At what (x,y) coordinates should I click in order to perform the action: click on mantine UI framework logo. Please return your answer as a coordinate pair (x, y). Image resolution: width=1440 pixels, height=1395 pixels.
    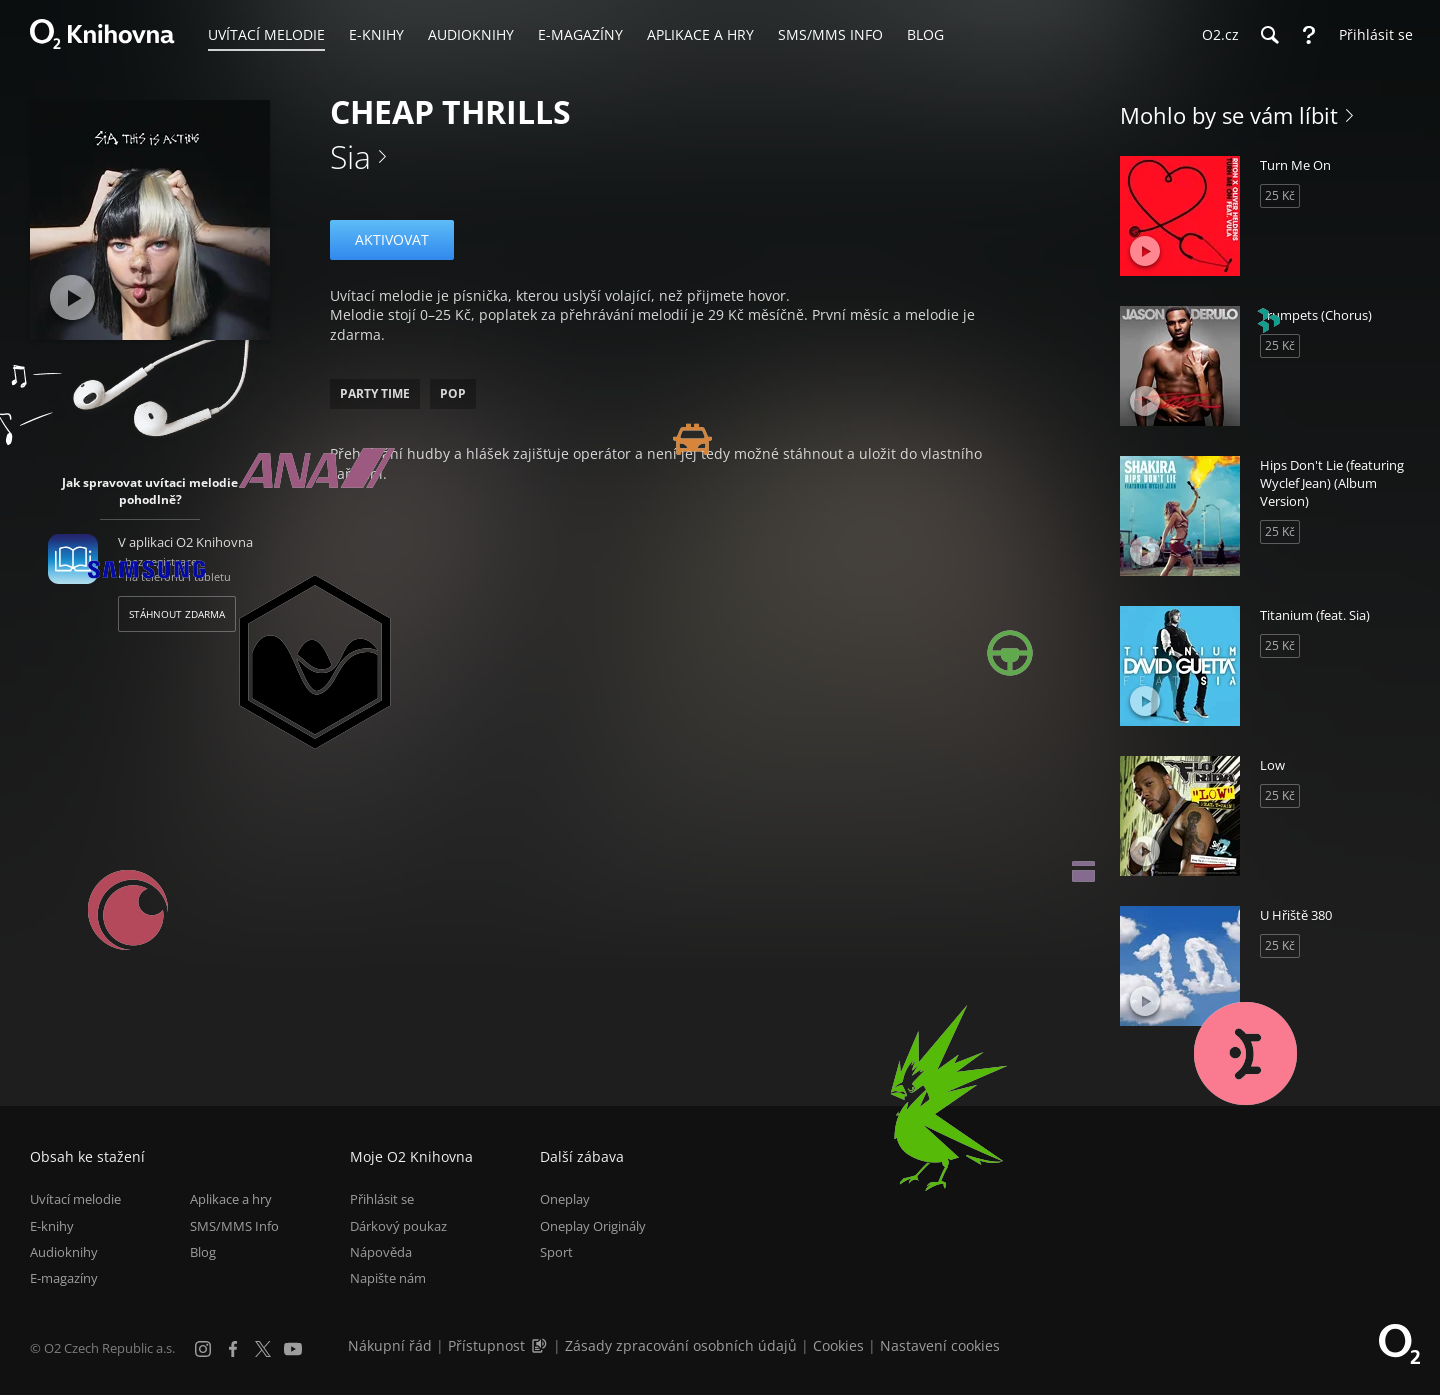
    Looking at the image, I should click on (1245, 1053).